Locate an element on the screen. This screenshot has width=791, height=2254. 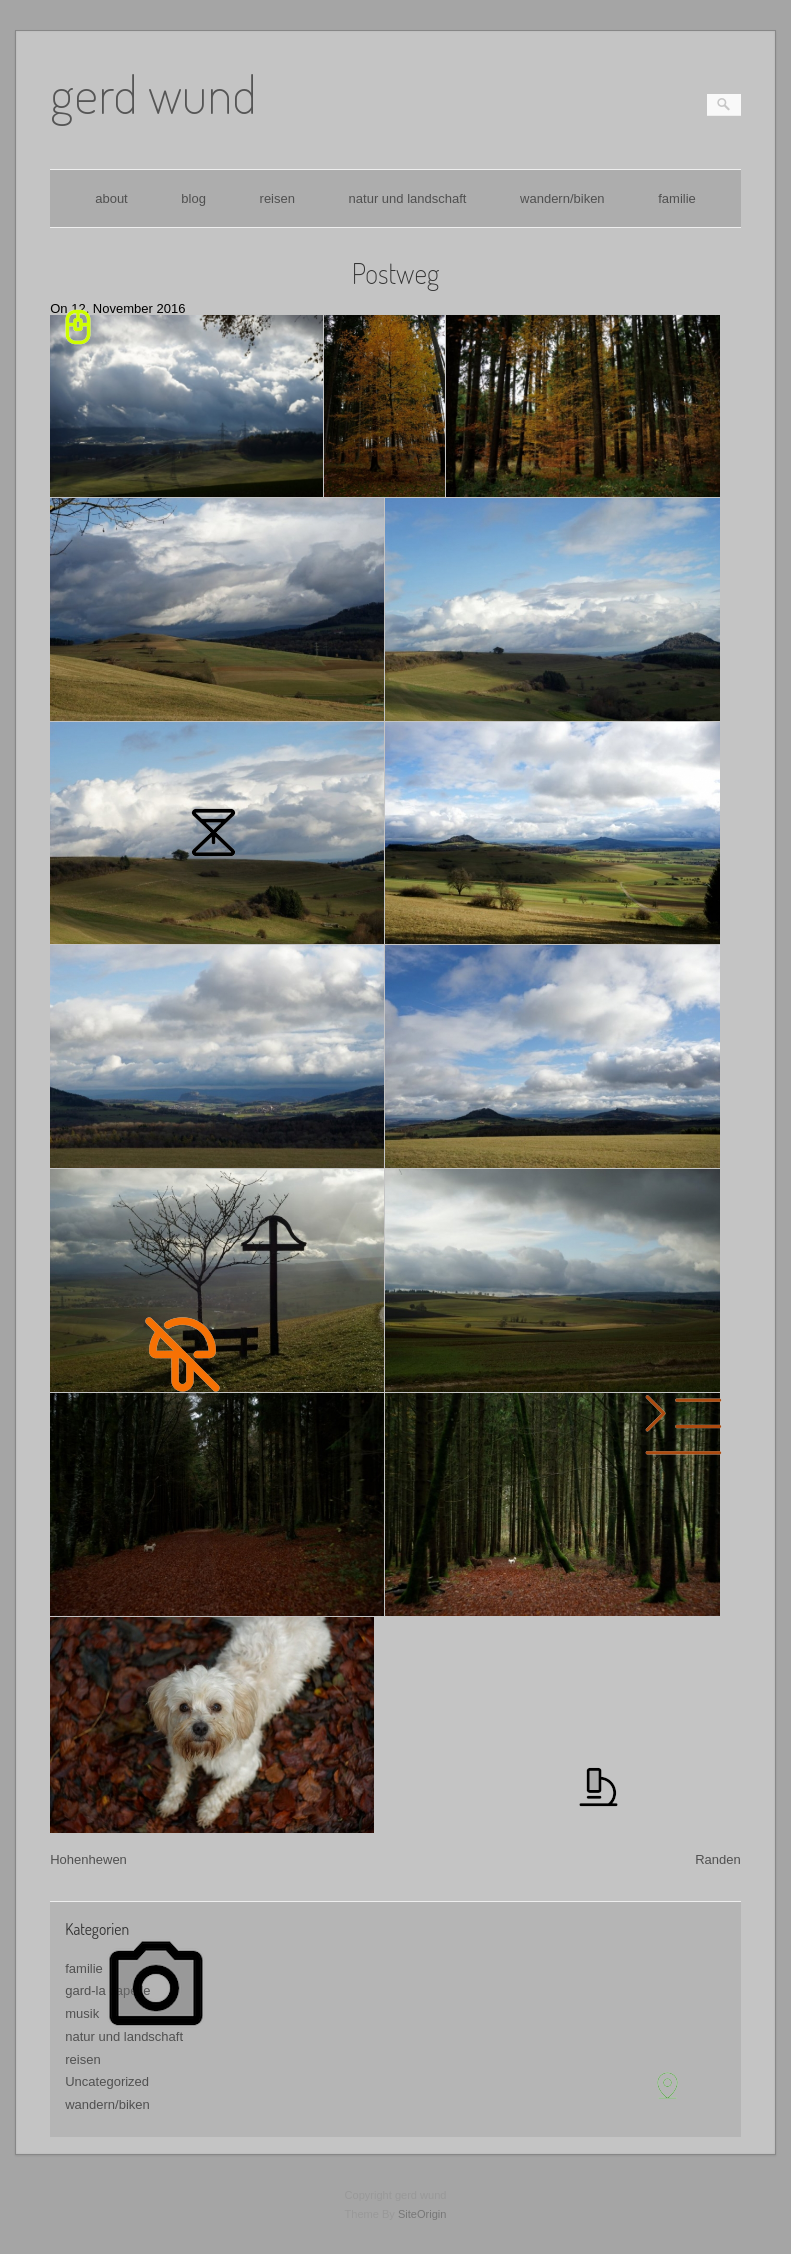
indicates mushroom-free or no mushrooms is located at coordinates (182, 1354).